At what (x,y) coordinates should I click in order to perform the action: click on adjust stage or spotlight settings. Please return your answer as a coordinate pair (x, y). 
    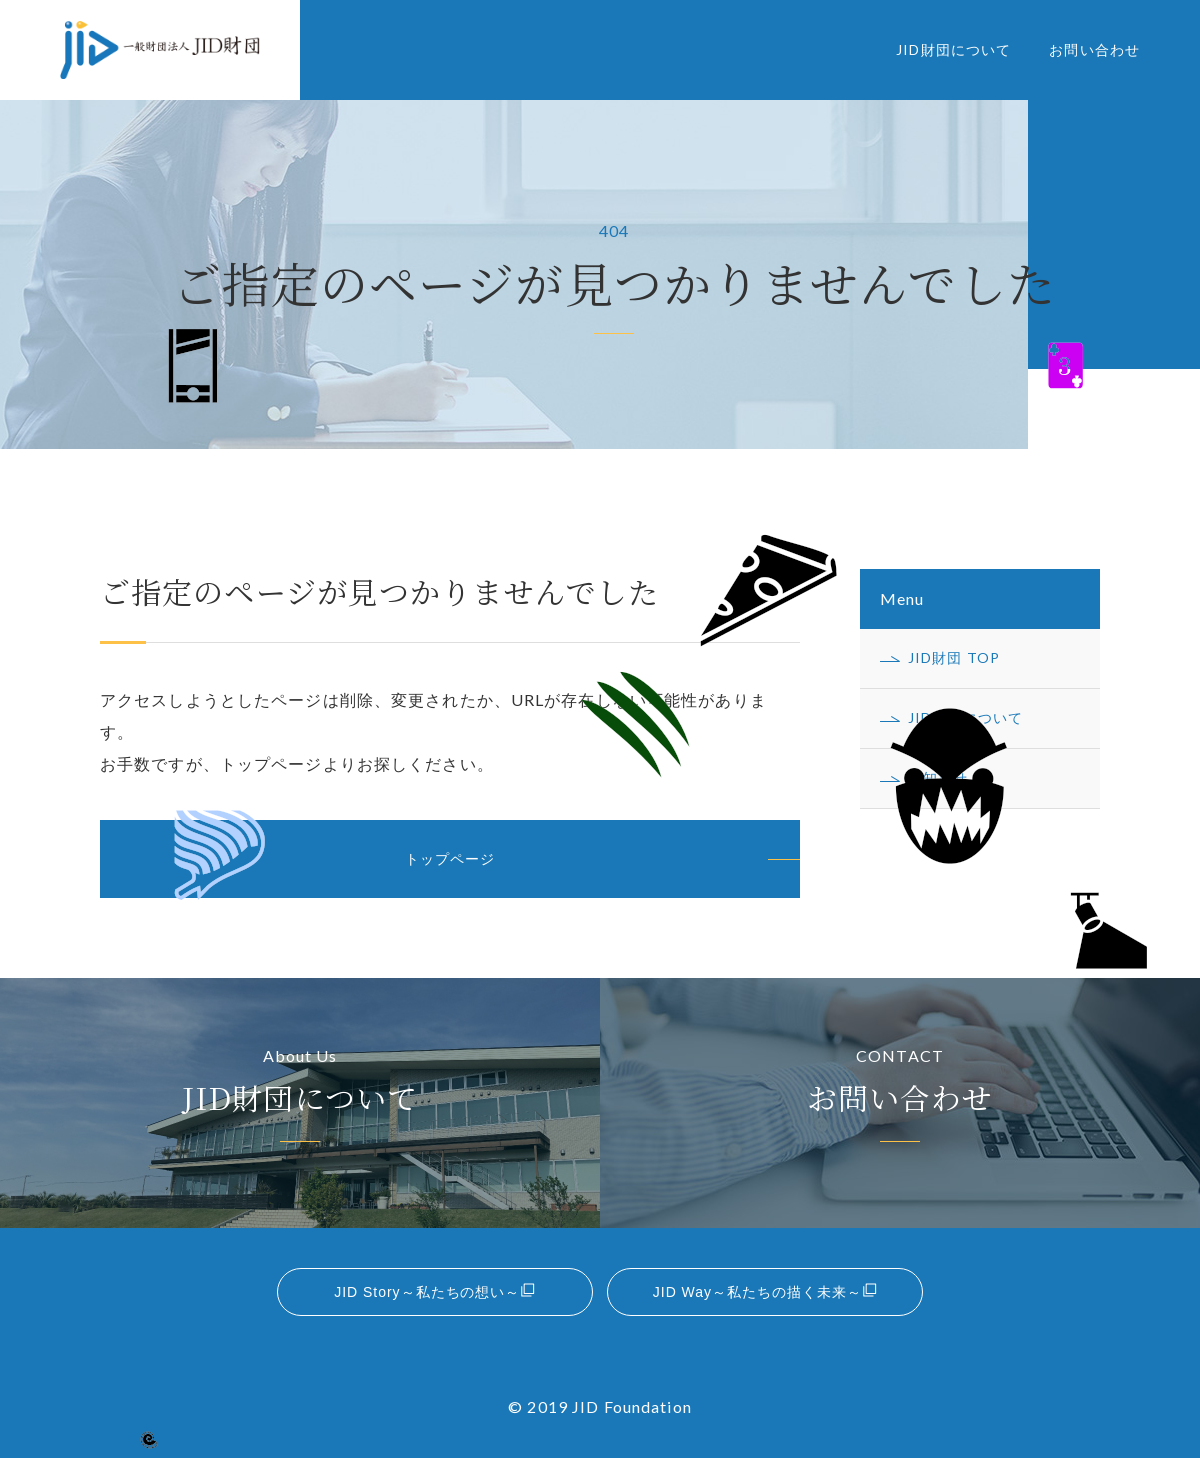
    Looking at the image, I should click on (1109, 931).